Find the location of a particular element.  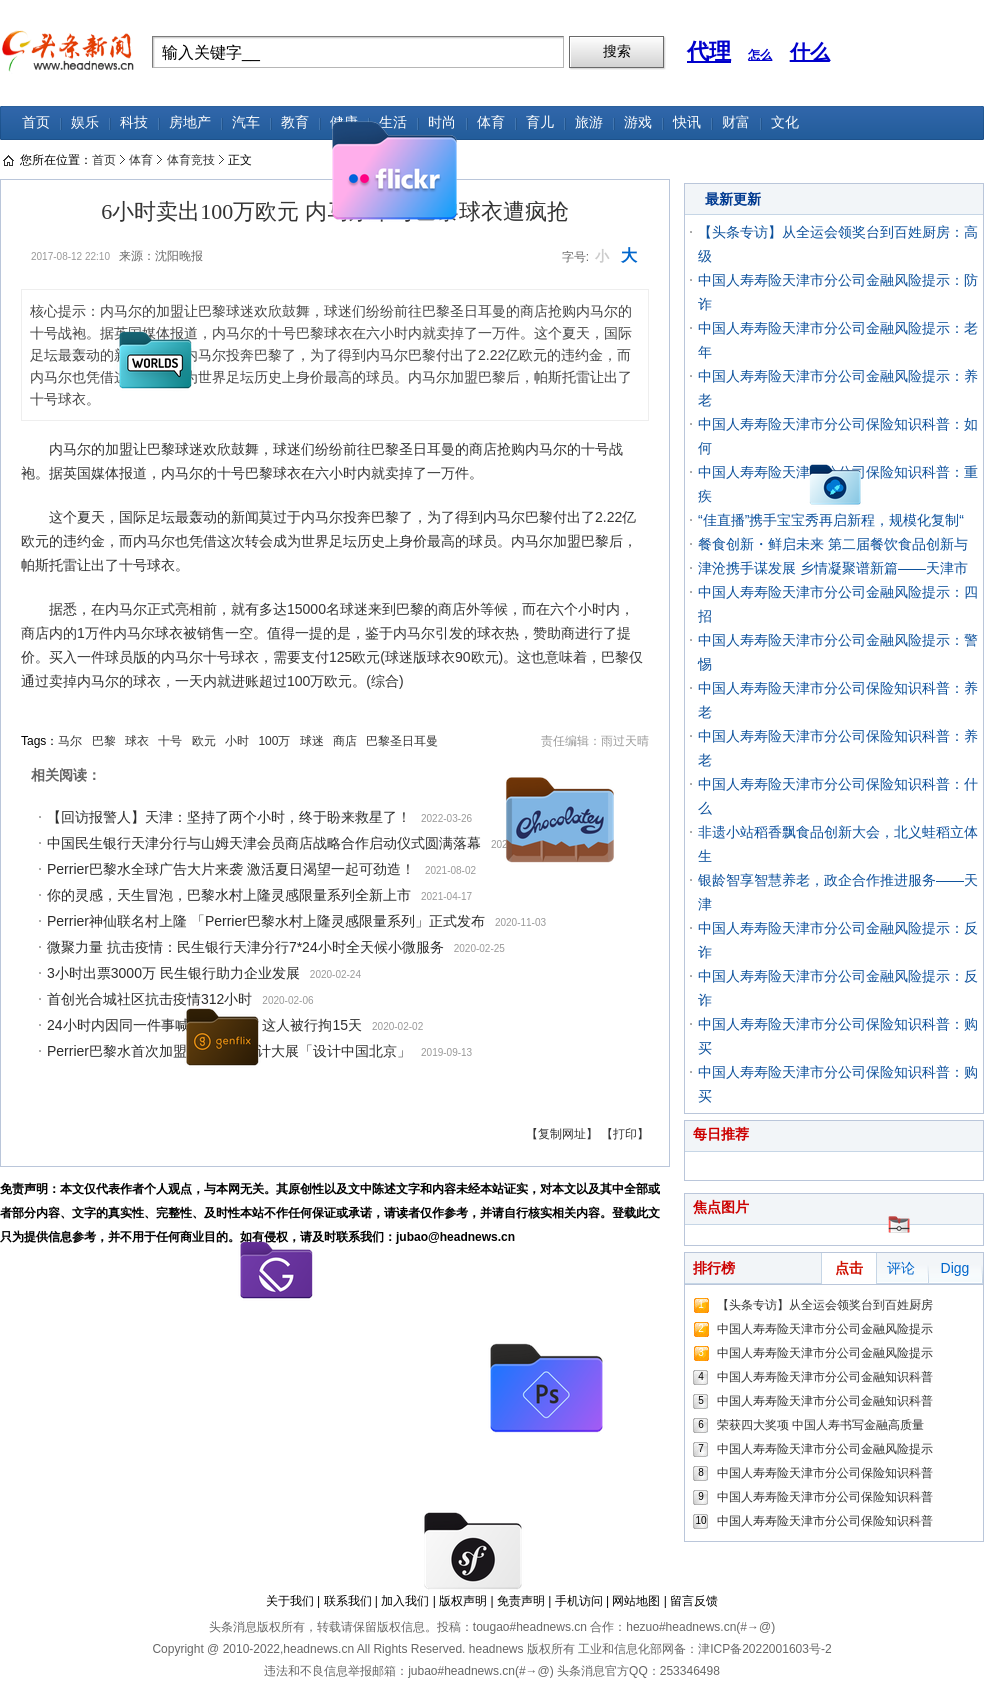

folder containing Gatsby project files is located at coordinates (276, 1272).